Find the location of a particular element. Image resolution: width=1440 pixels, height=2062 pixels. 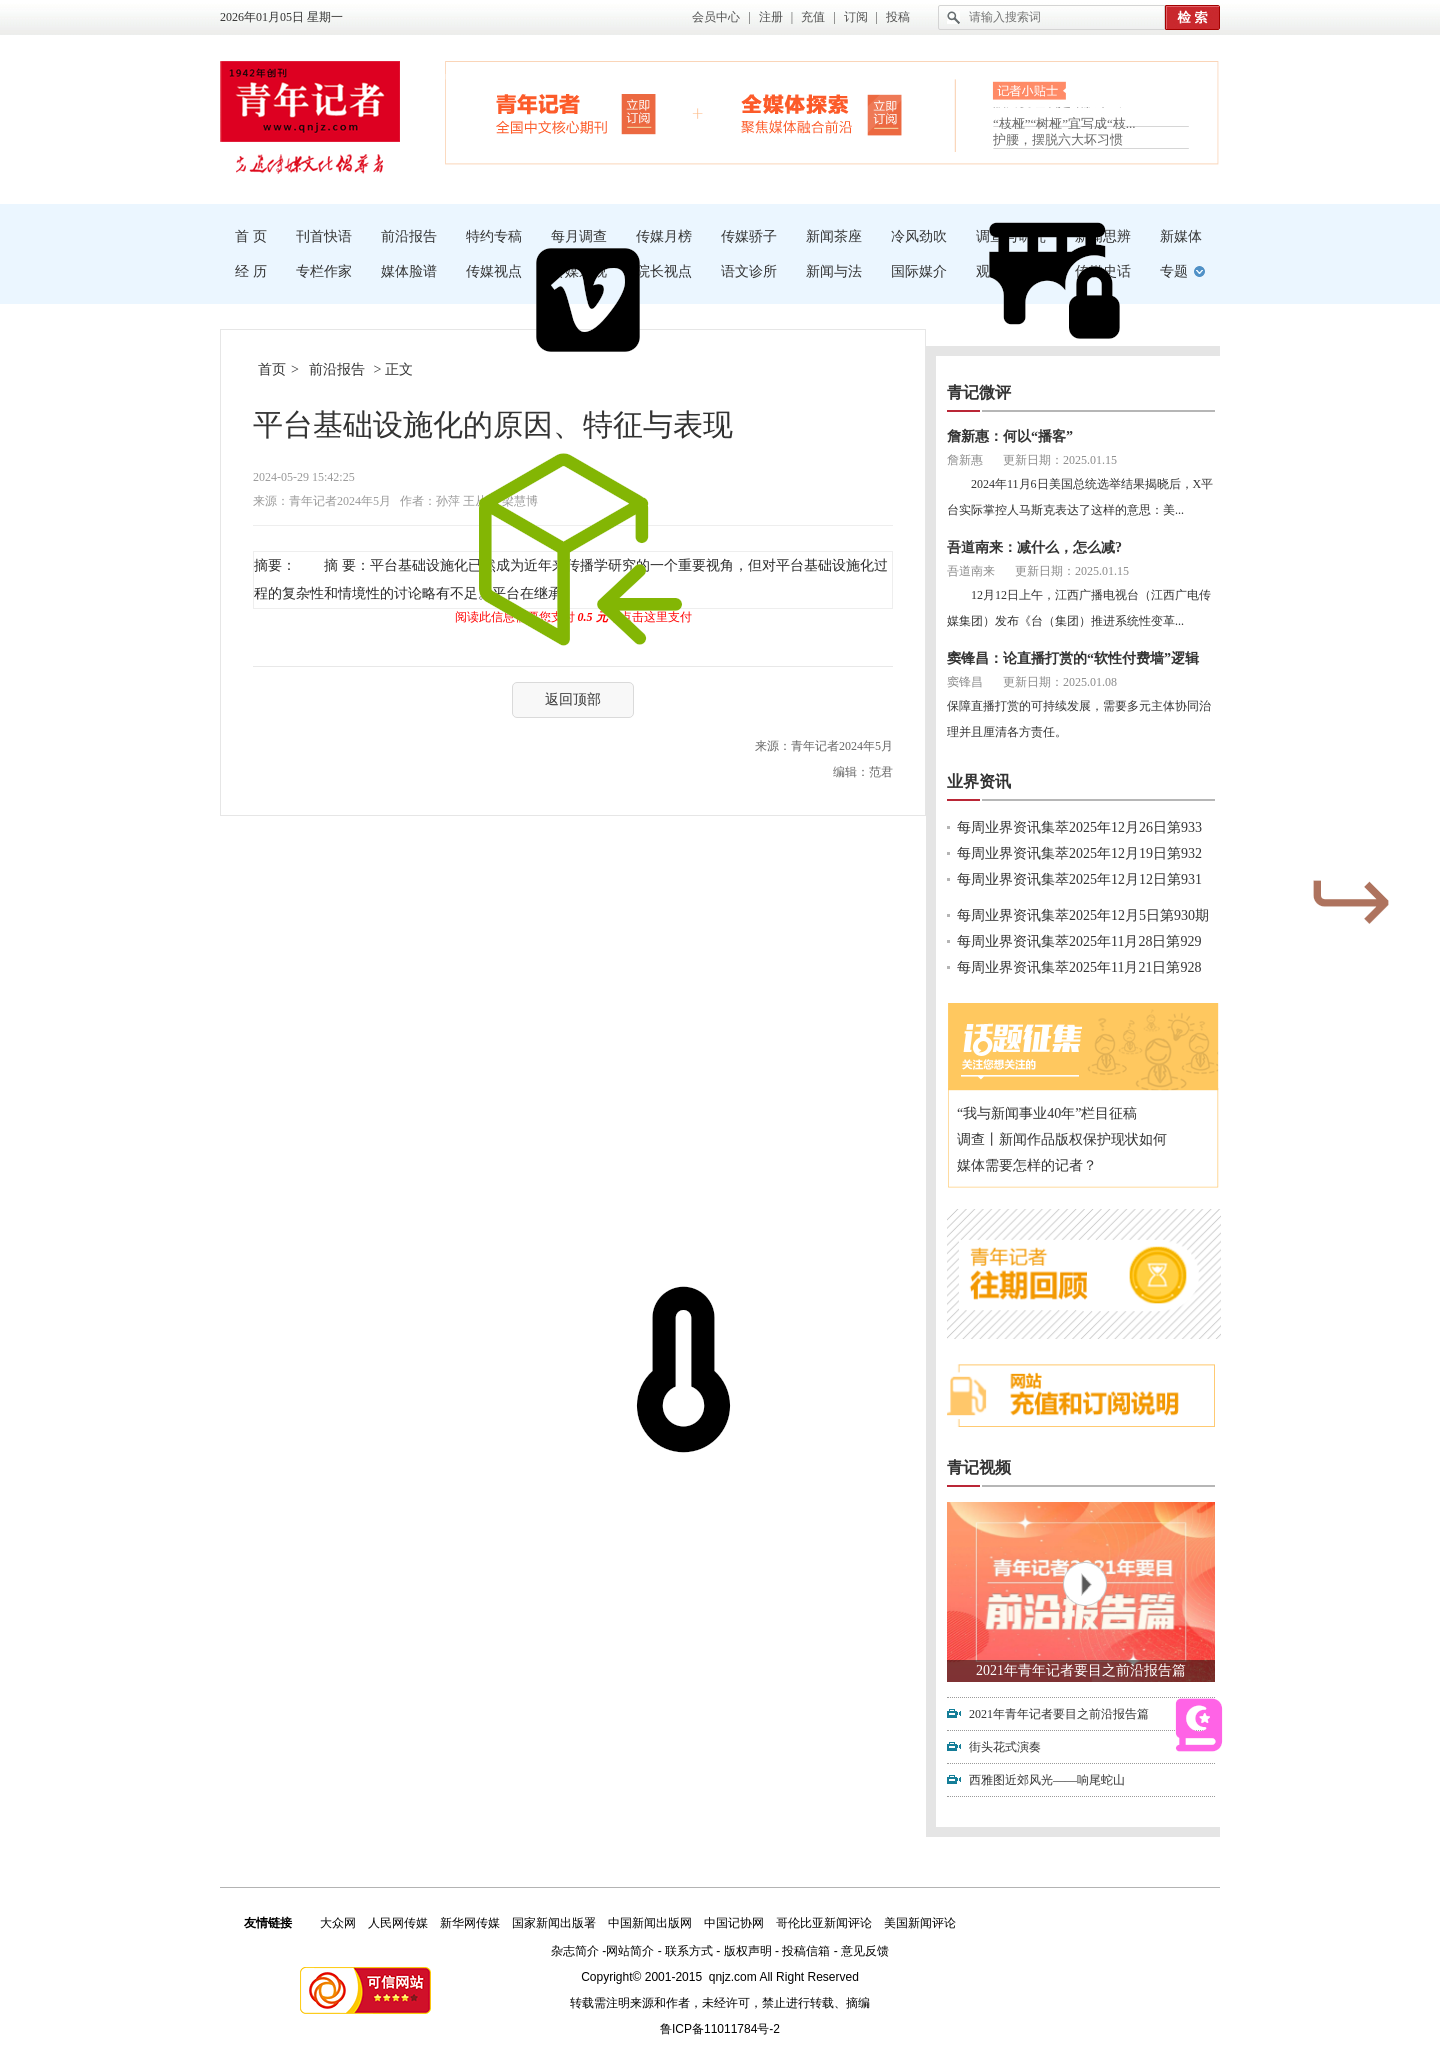

indicates a locked or secured bridge crossing is located at coordinates (1054, 273).